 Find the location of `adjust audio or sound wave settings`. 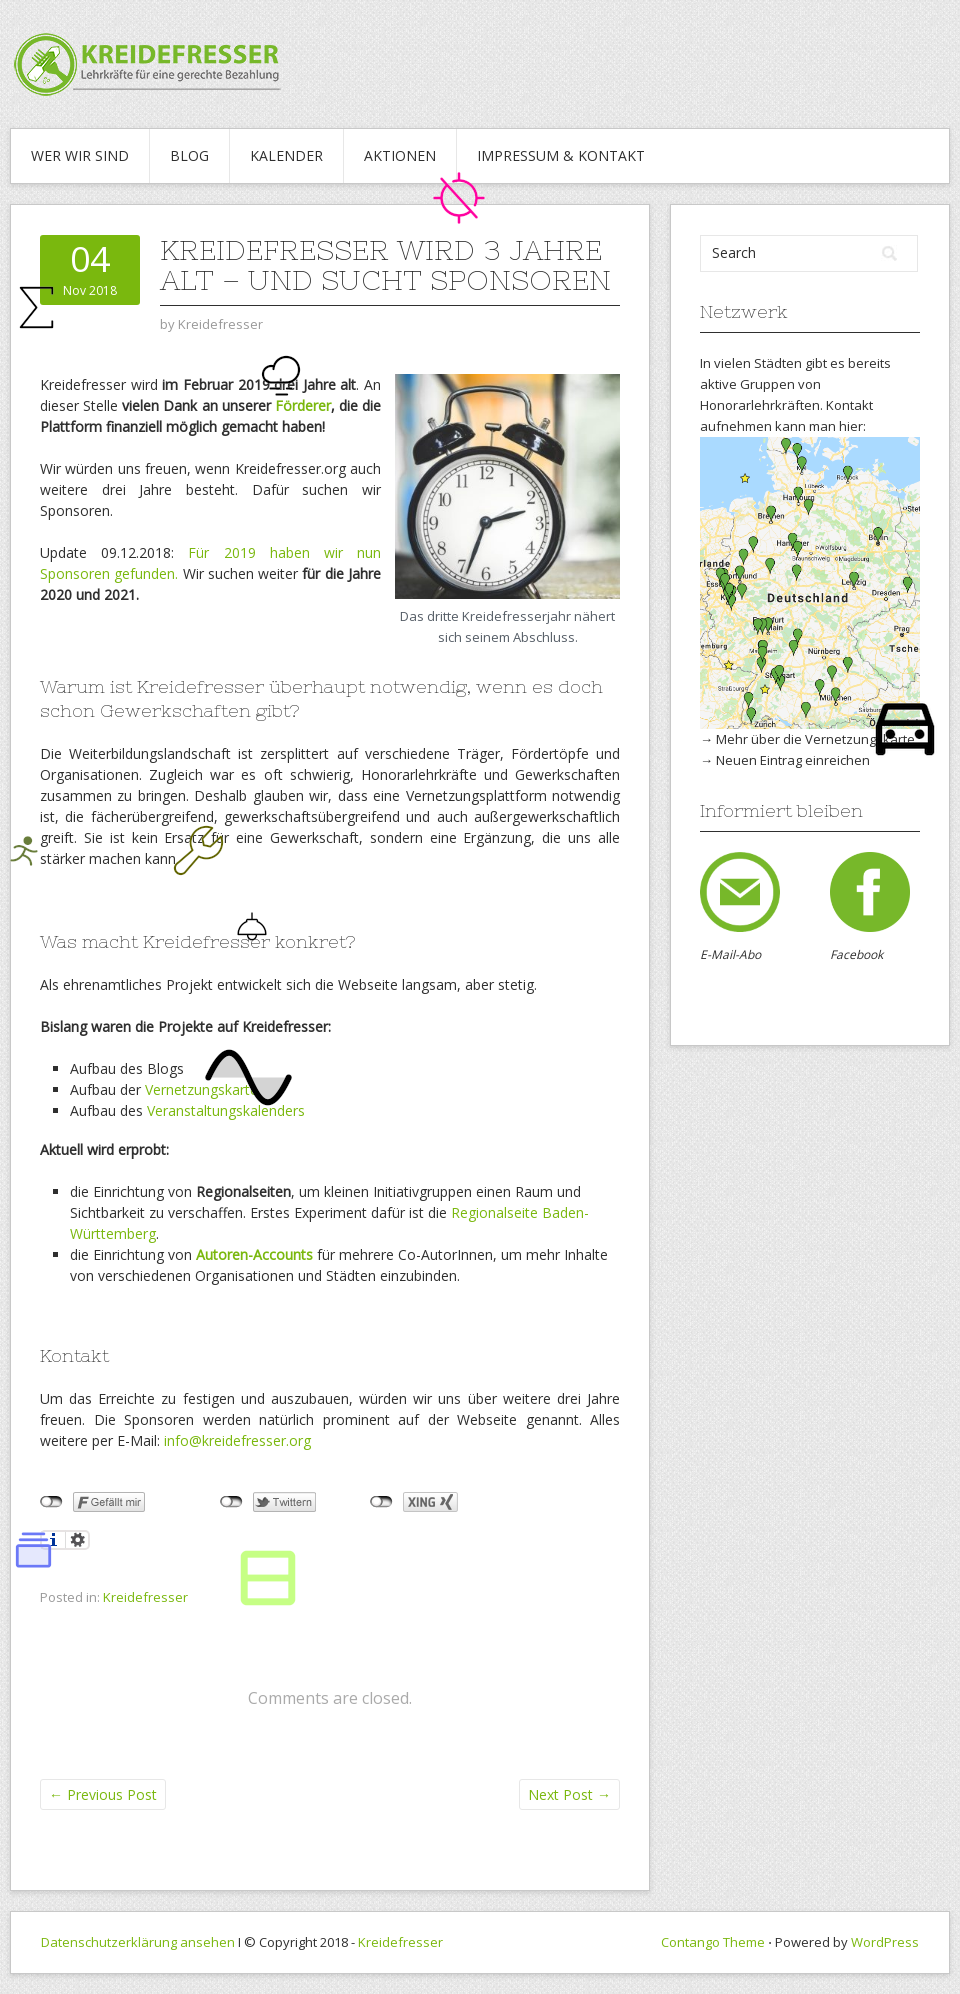

adjust audio or sound wave settings is located at coordinates (248, 1077).